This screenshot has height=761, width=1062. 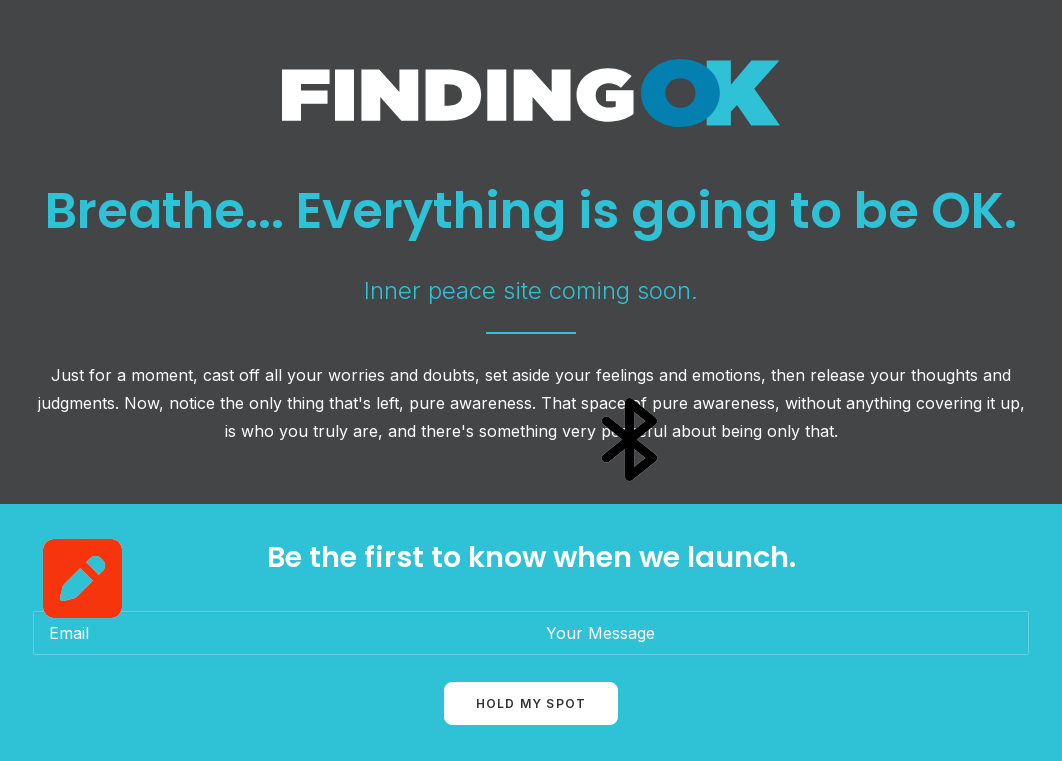 What do you see at coordinates (629, 439) in the screenshot?
I see `toggle bluetooth connectivity on or off` at bounding box center [629, 439].